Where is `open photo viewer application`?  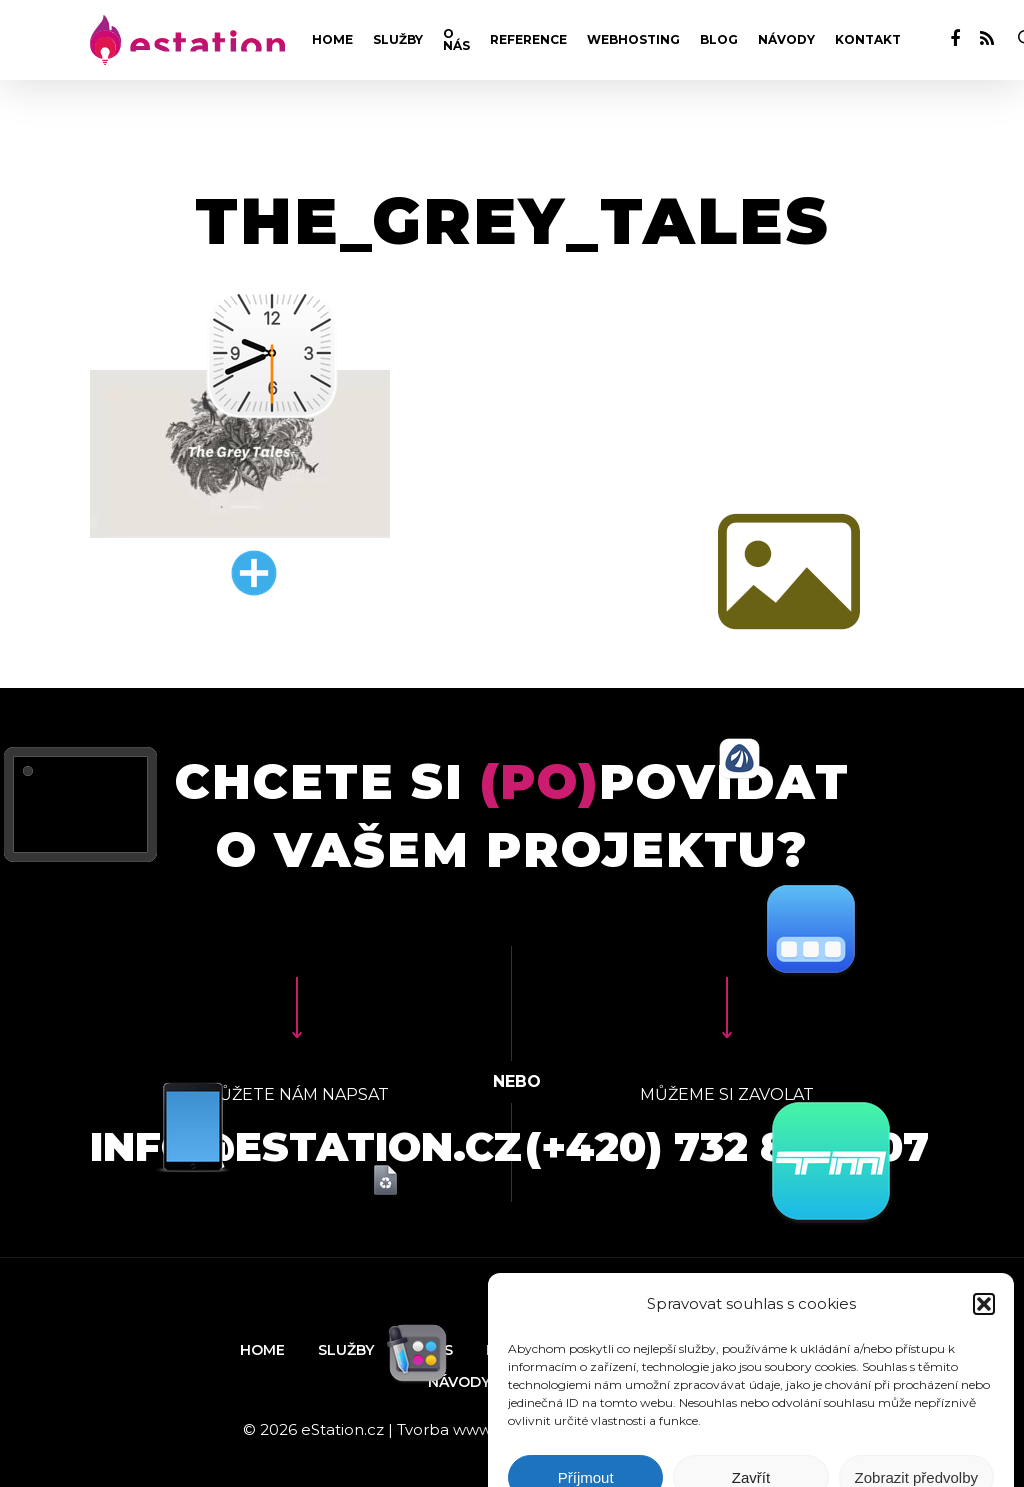 open photo viewer application is located at coordinates (789, 576).